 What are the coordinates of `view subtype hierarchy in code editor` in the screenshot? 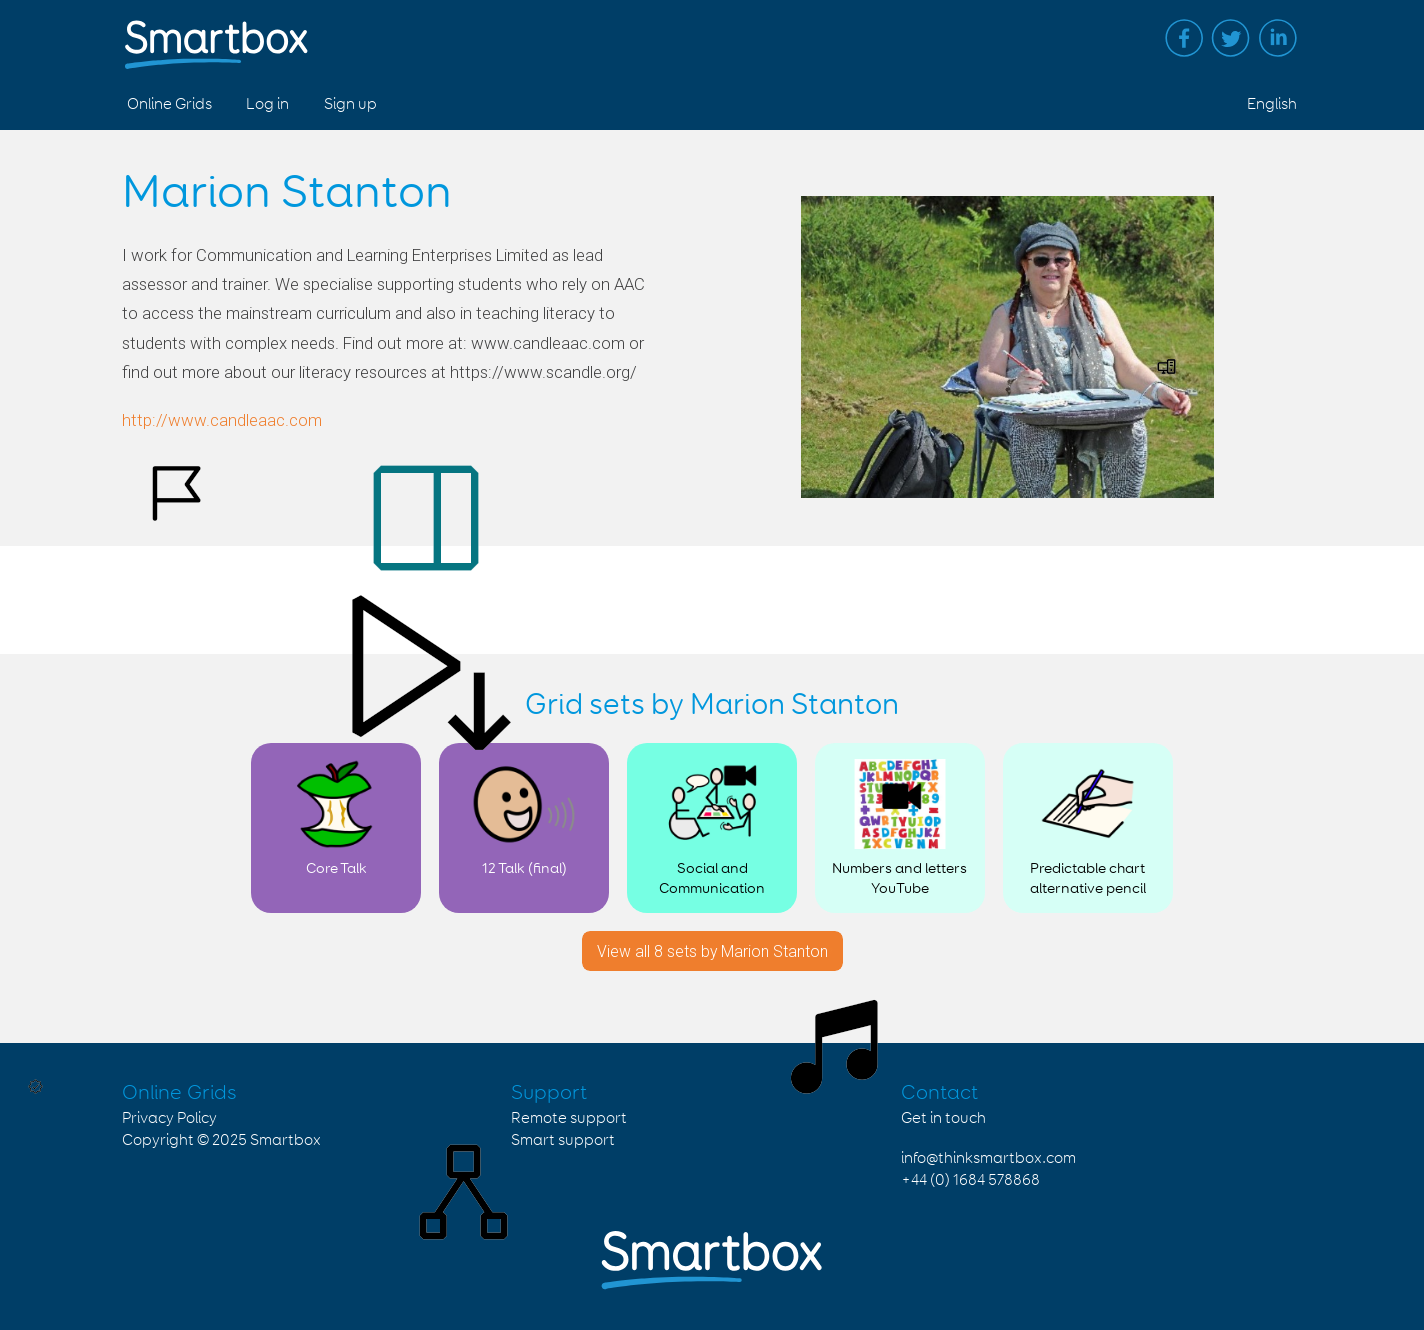 It's located at (467, 1192).